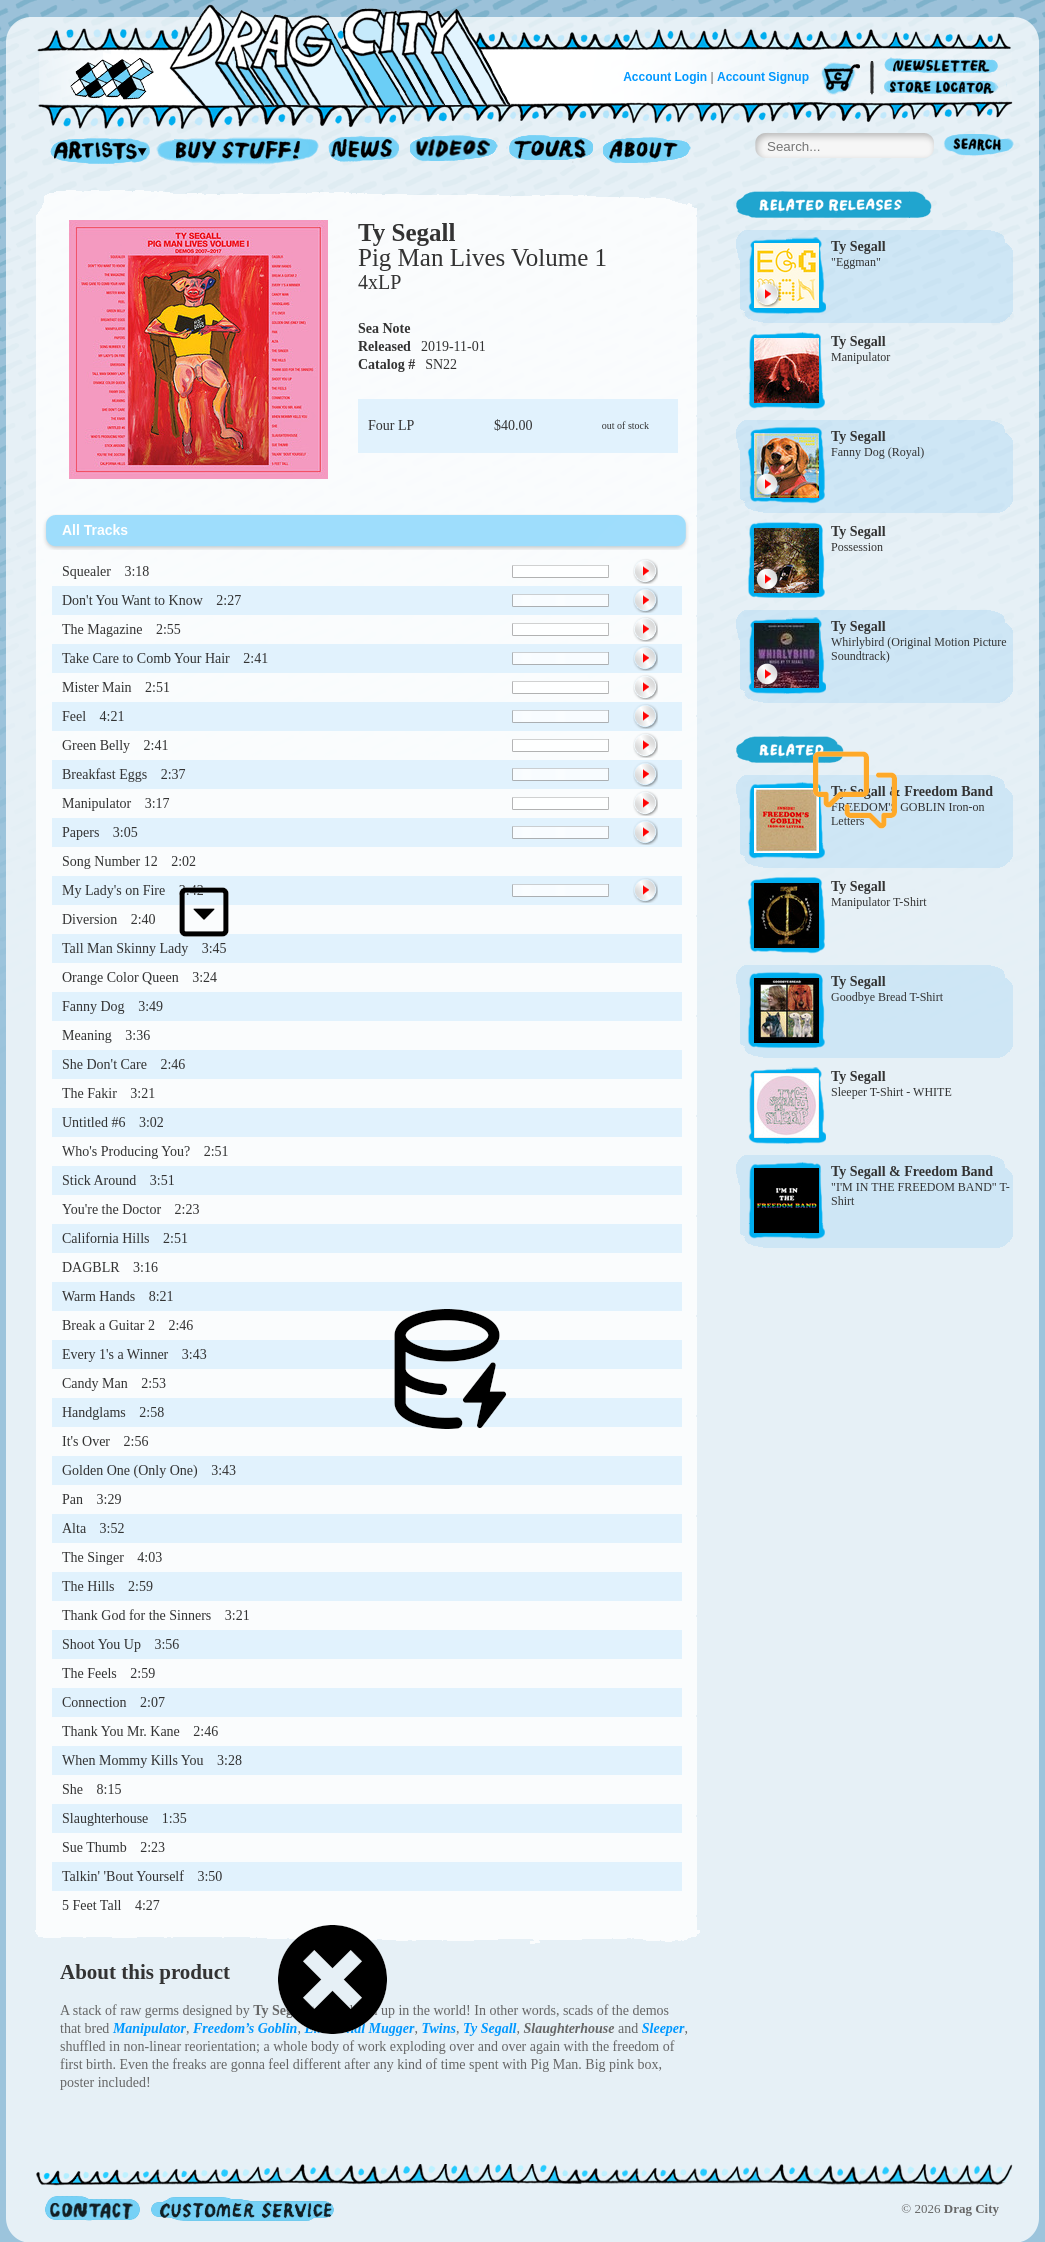 Image resolution: width=1045 pixels, height=2242 pixels. I want to click on view cached data or storage, so click(447, 1369).